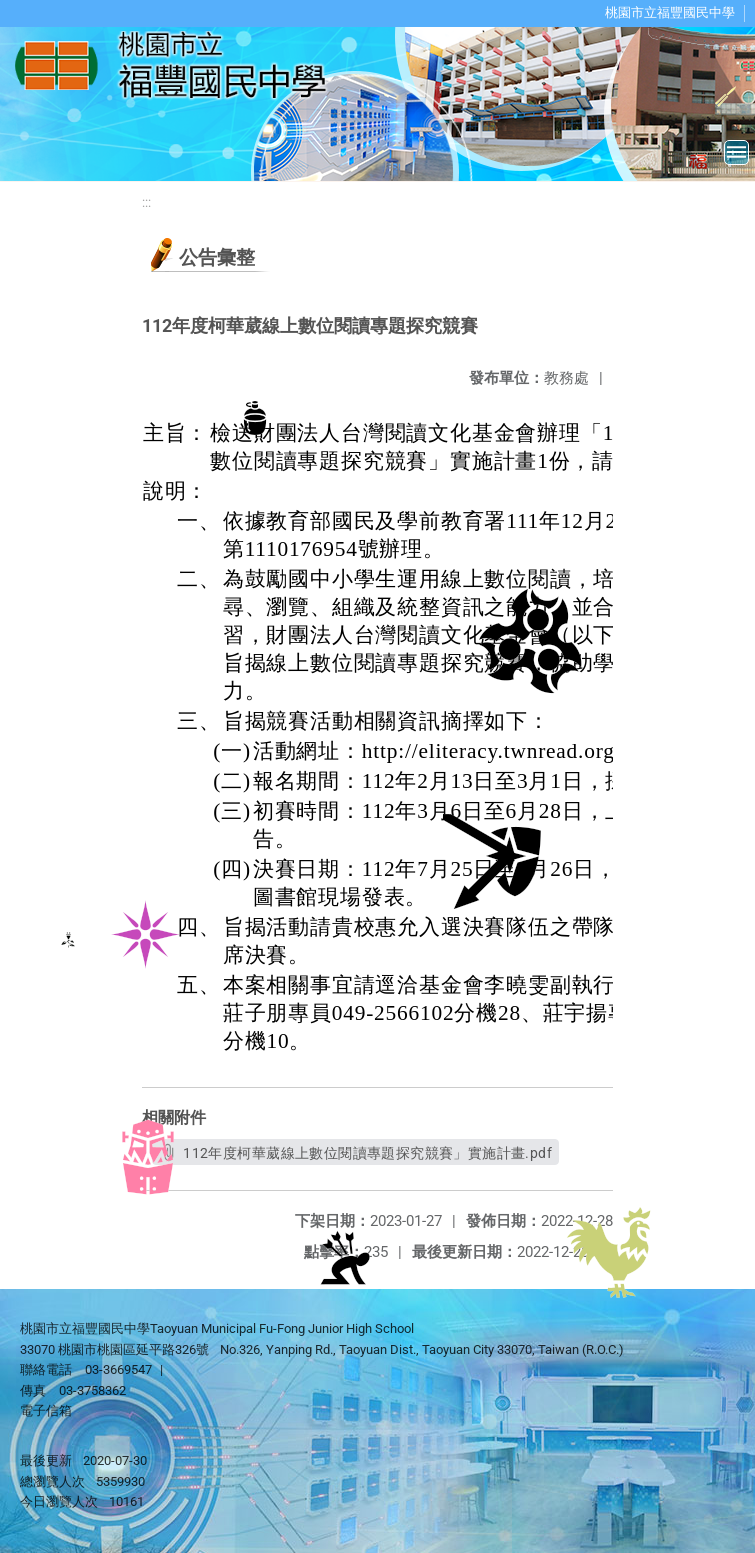  I want to click on indicates eco-friendly or sustainable energy mode, so click(68, 939).